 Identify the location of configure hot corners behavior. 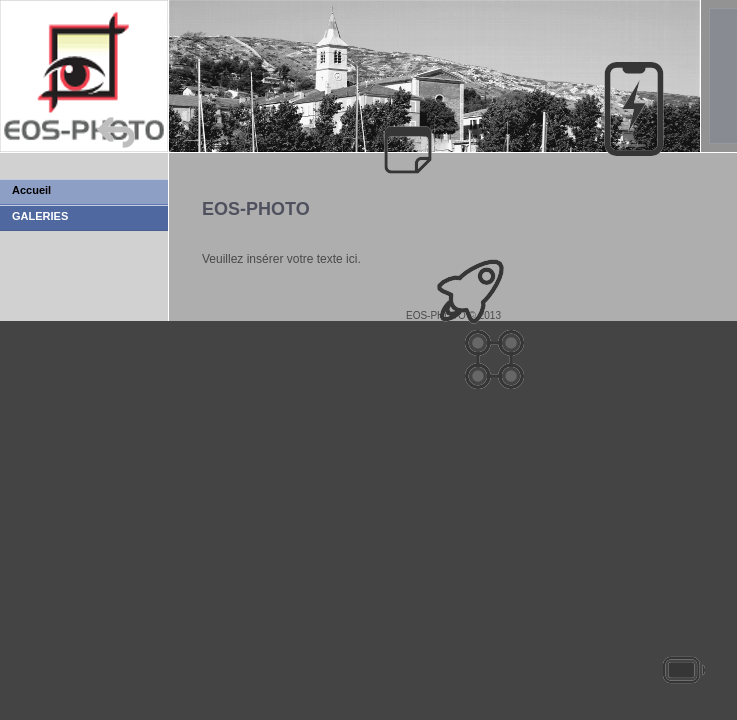
(494, 359).